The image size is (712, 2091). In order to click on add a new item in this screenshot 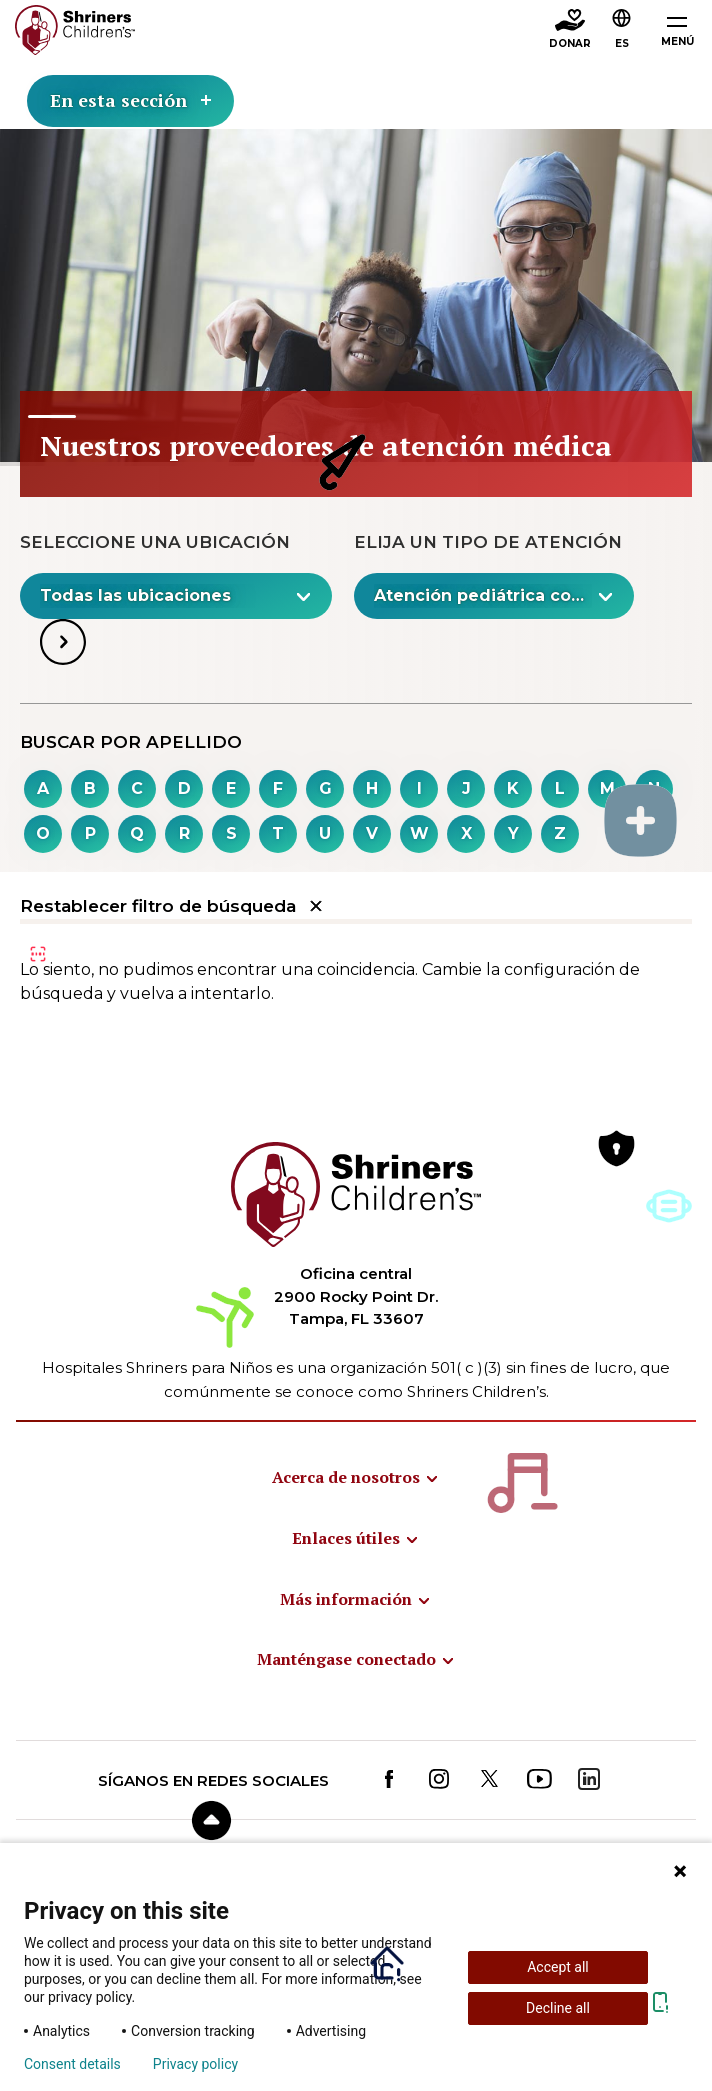, I will do `click(640, 820)`.